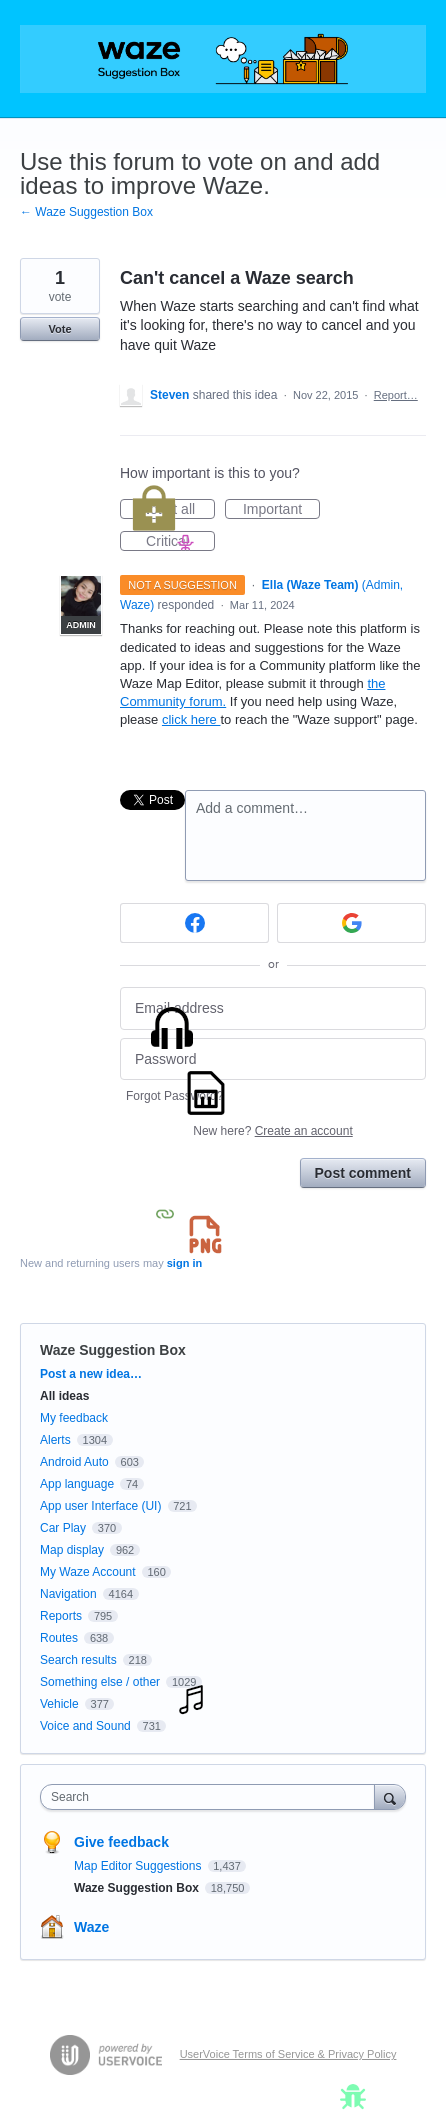 This screenshot has width=446, height=2115. What do you see at coordinates (191, 1699) in the screenshot?
I see `access music or audio player` at bounding box center [191, 1699].